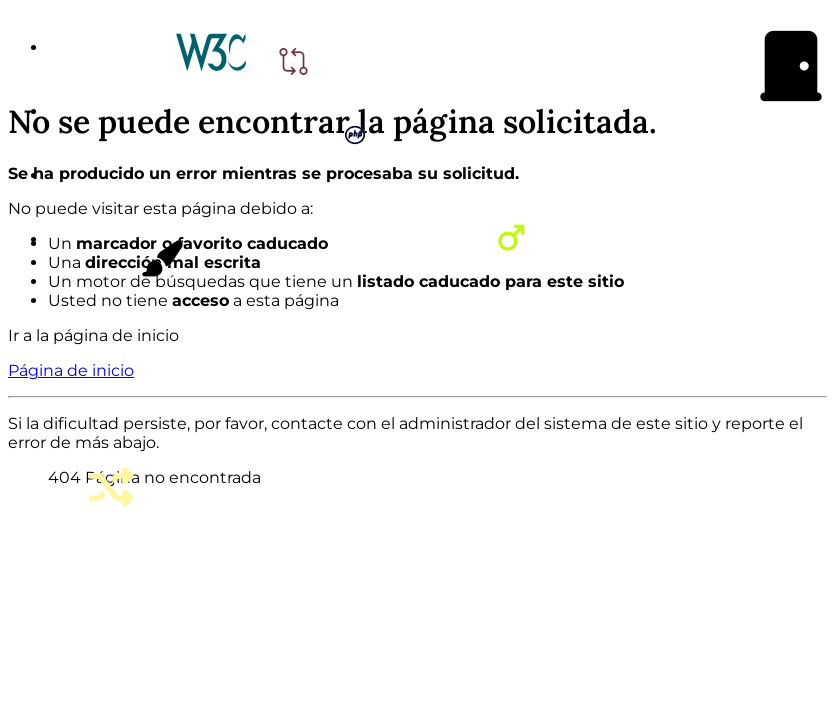  I want to click on world wide web consortium (w3c) logo, so click(211, 51).